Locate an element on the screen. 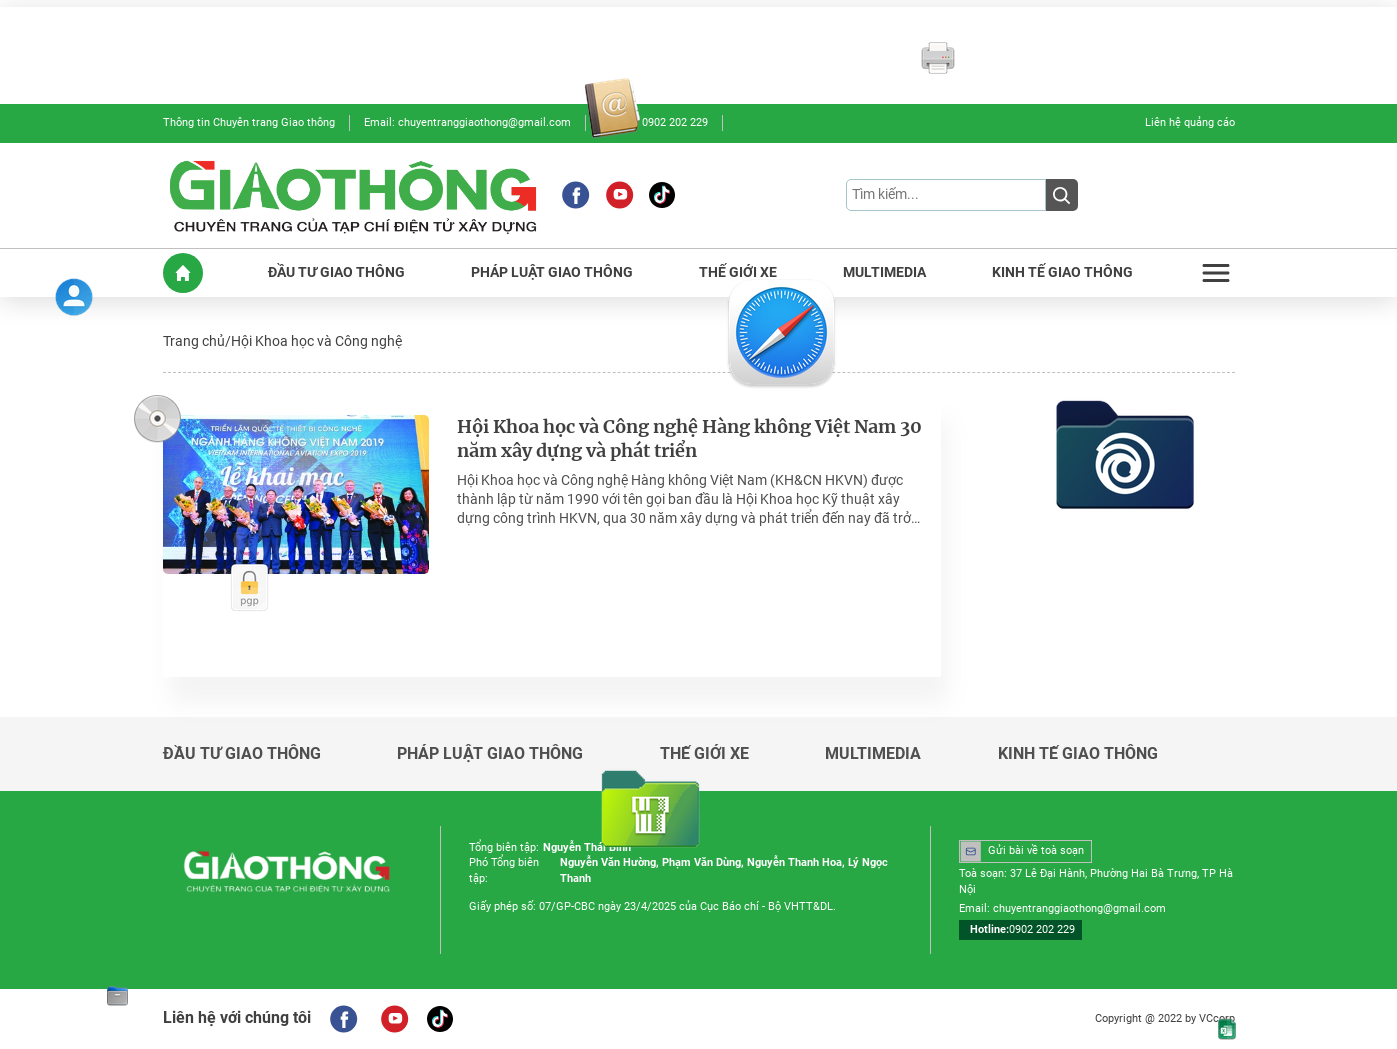 Image resolution: width=1397 pixels, height=1049 pixels. open a microsoft excel spreadsheet file is located at coordinates (1227, 1029).